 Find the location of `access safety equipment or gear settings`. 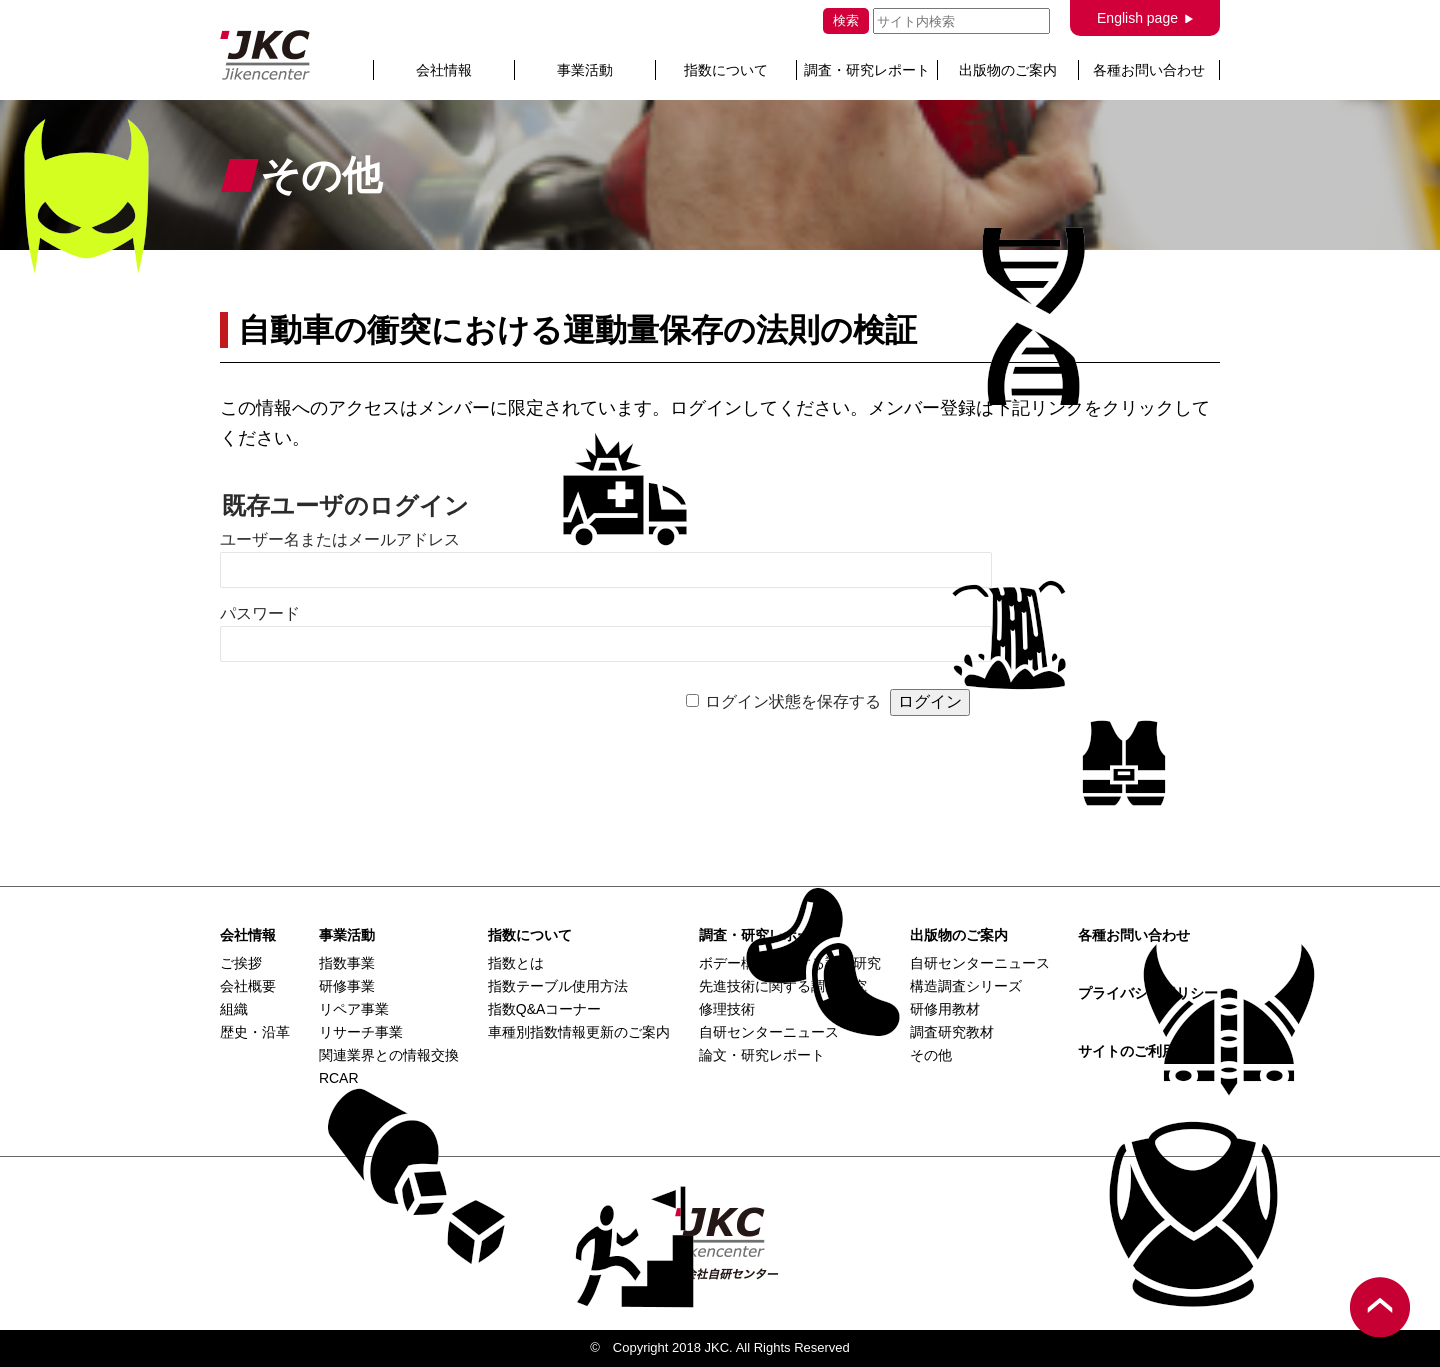

access safety equipment or gear settings is located at coordinates (1124, 763).